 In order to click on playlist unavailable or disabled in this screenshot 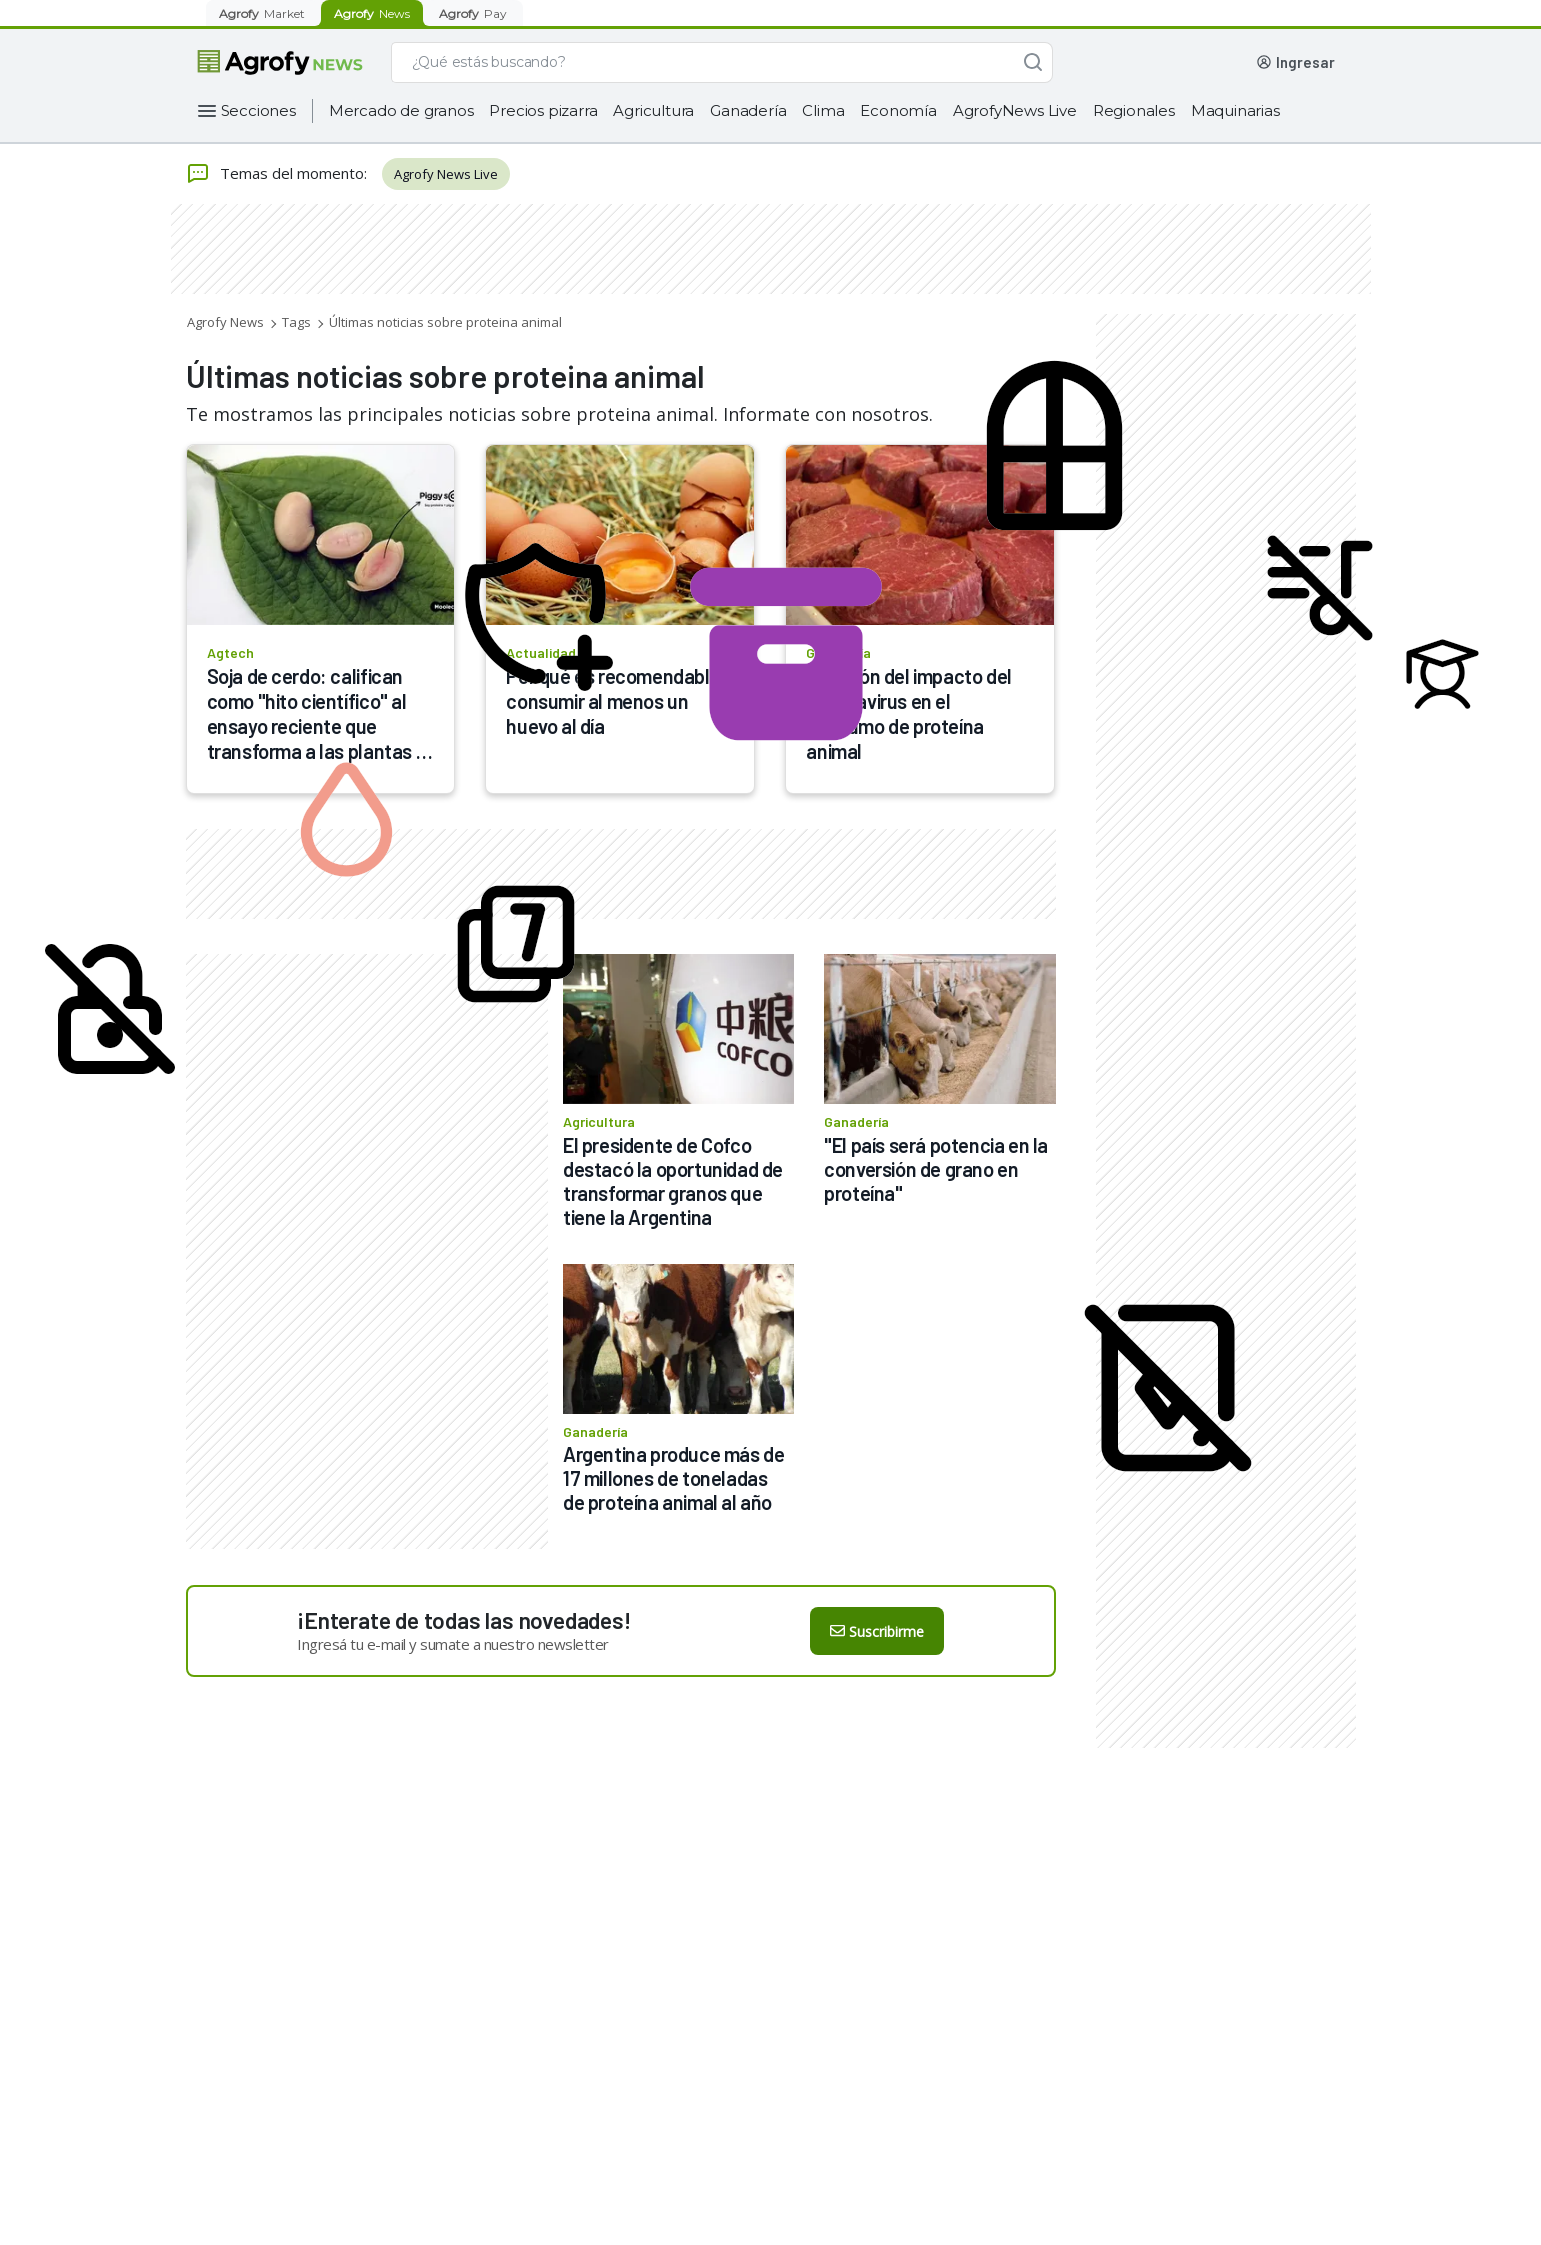, I will do `click(1320, 588)`.